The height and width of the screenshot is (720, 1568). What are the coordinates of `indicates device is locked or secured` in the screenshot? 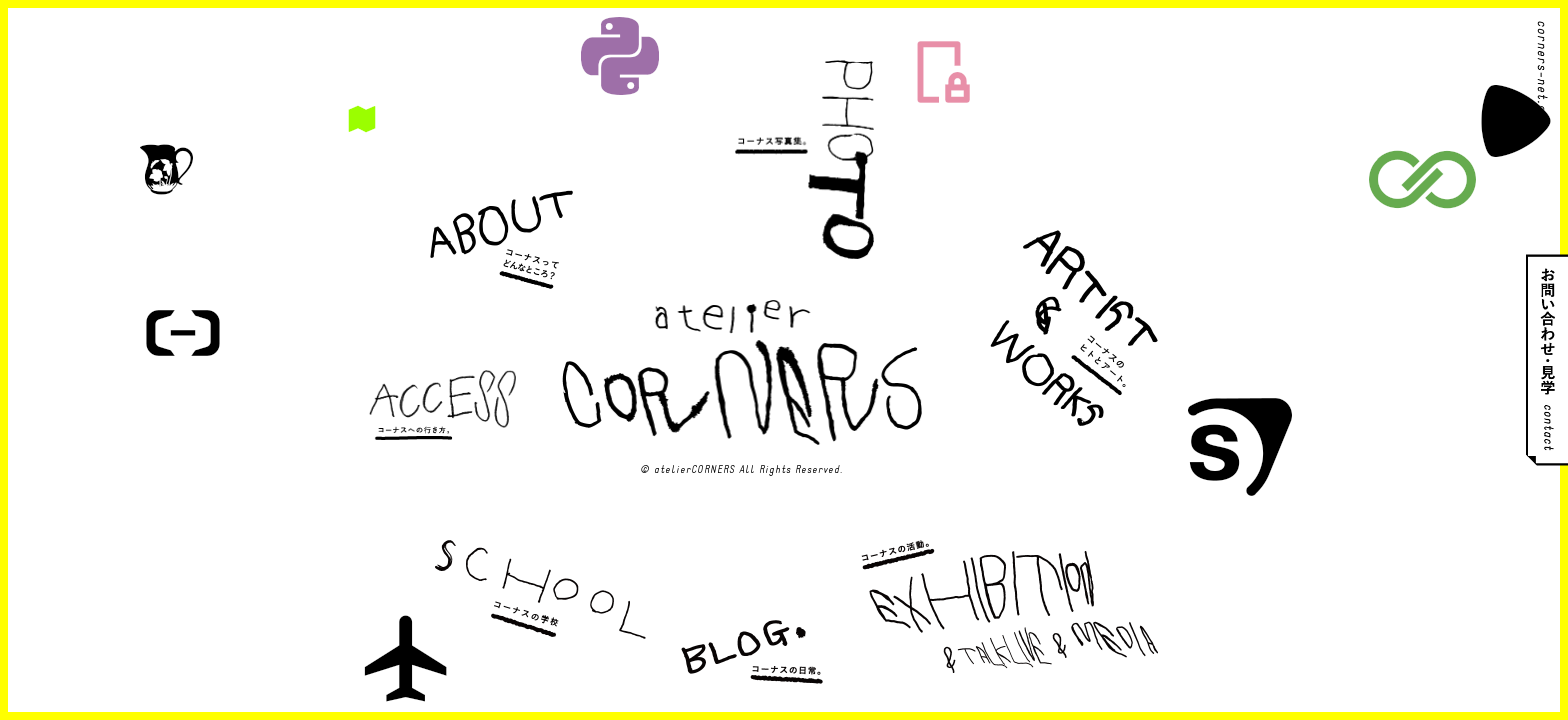 It's located at (939, 72).